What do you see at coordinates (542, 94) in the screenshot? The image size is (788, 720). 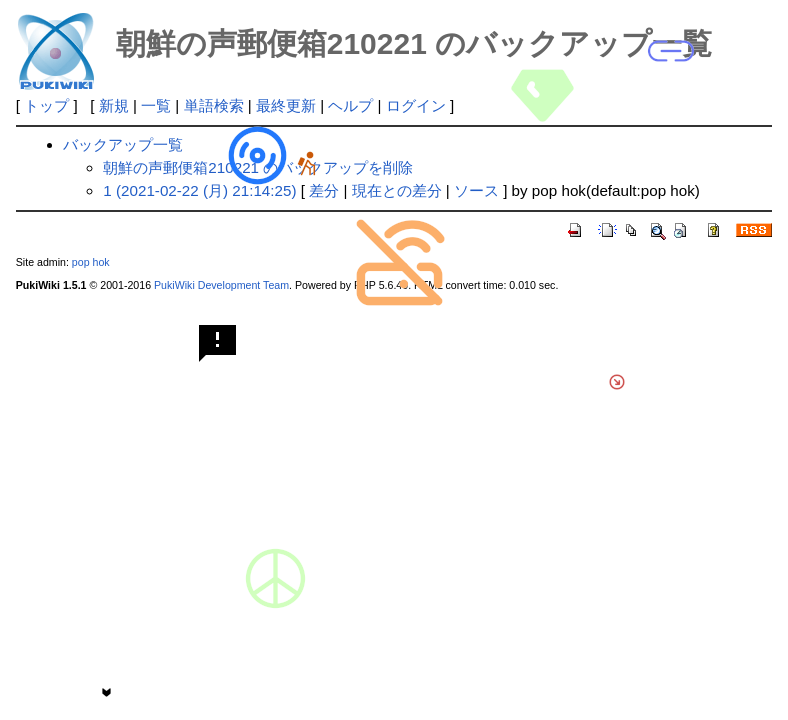 I see `indicates premium or pro membership status` at bounding box center [542, 94].